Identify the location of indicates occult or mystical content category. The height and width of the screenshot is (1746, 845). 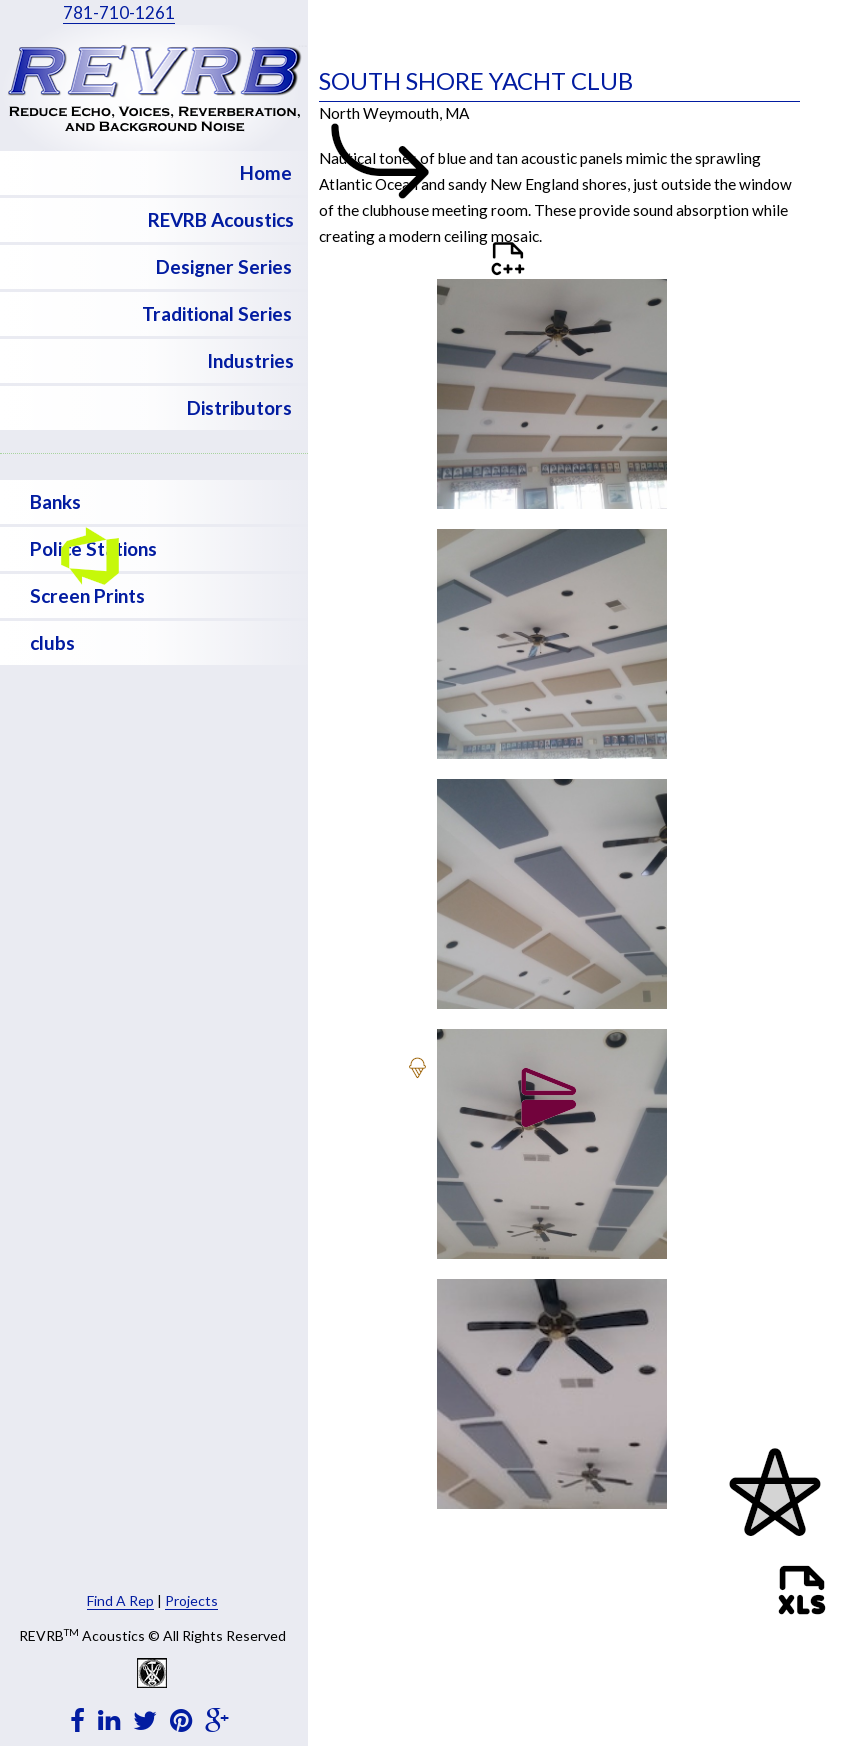
(775, 1497).